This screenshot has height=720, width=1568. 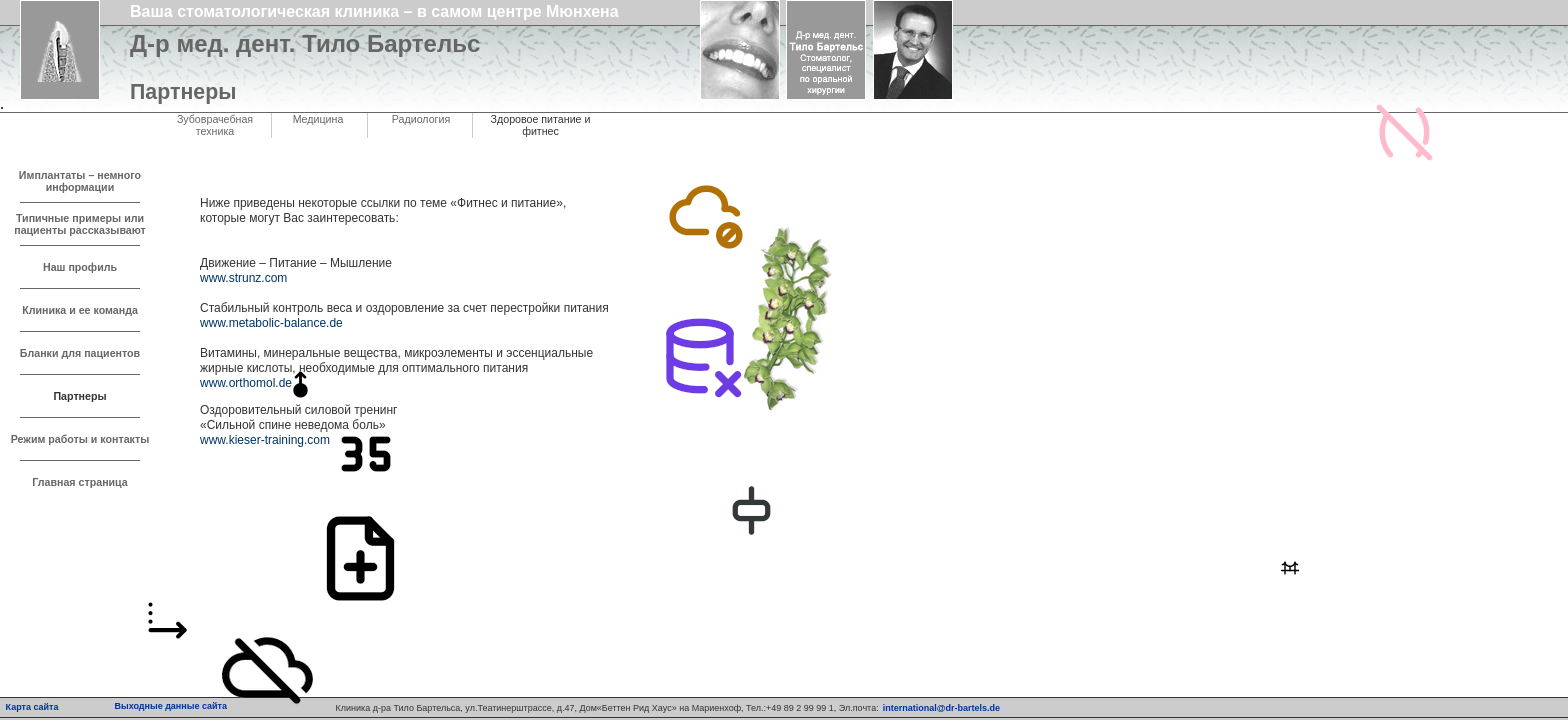 I want to click on indicates no cloud connection or offline status, so click(x=267, y=667).